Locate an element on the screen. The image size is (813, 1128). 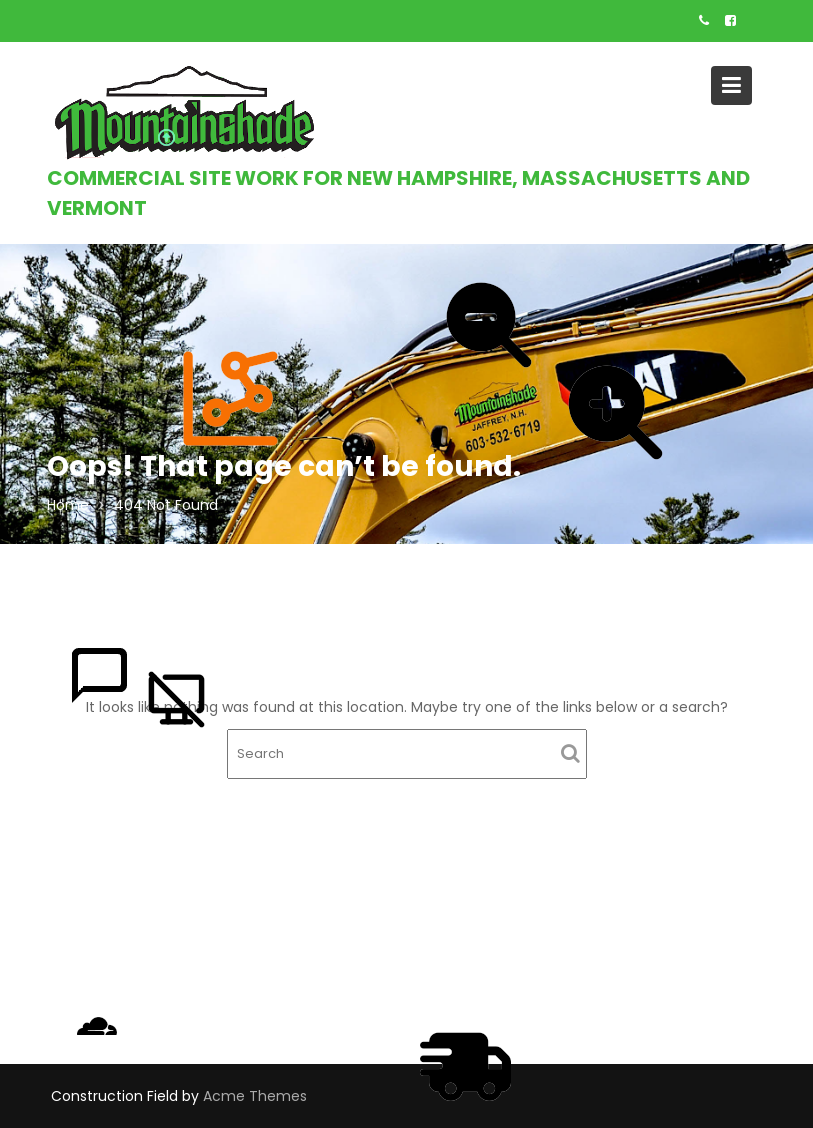
zoom out is located at coordinates (489, 325).